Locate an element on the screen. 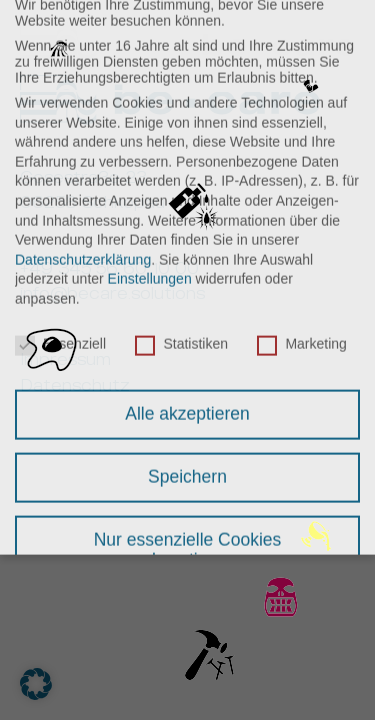  indicates walking or movement ability is located at coordinates (311, 86).